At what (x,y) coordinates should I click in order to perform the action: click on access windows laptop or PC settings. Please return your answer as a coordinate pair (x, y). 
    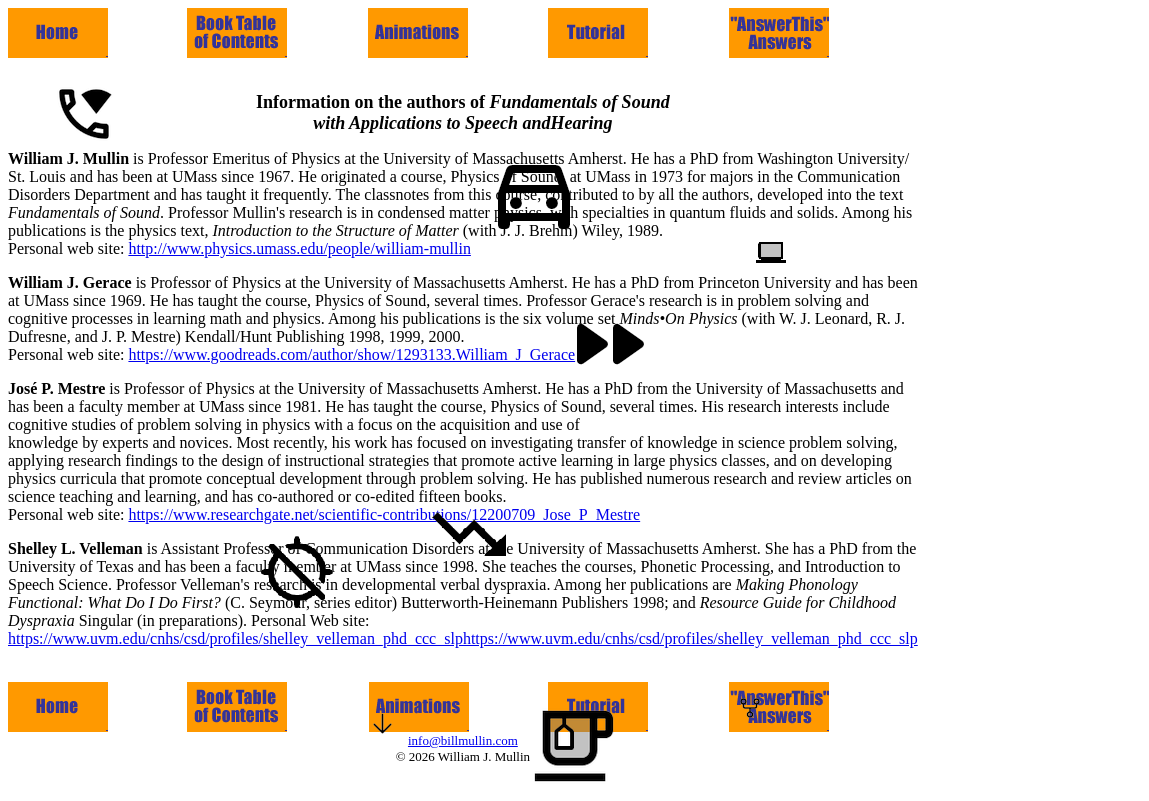
    Looking at the image, I should click on (771, 253).